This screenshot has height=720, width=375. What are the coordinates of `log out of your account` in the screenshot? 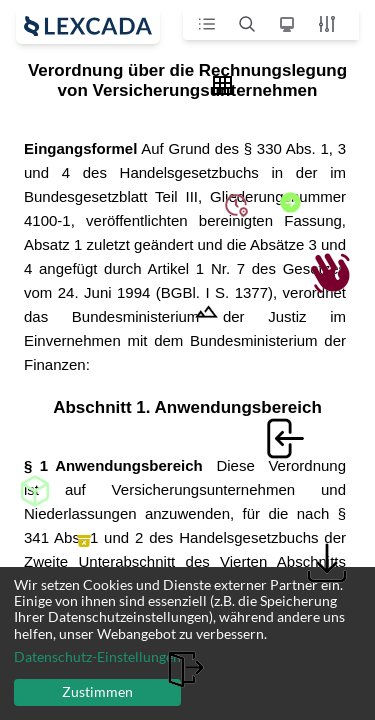 It's located at (282, 438).